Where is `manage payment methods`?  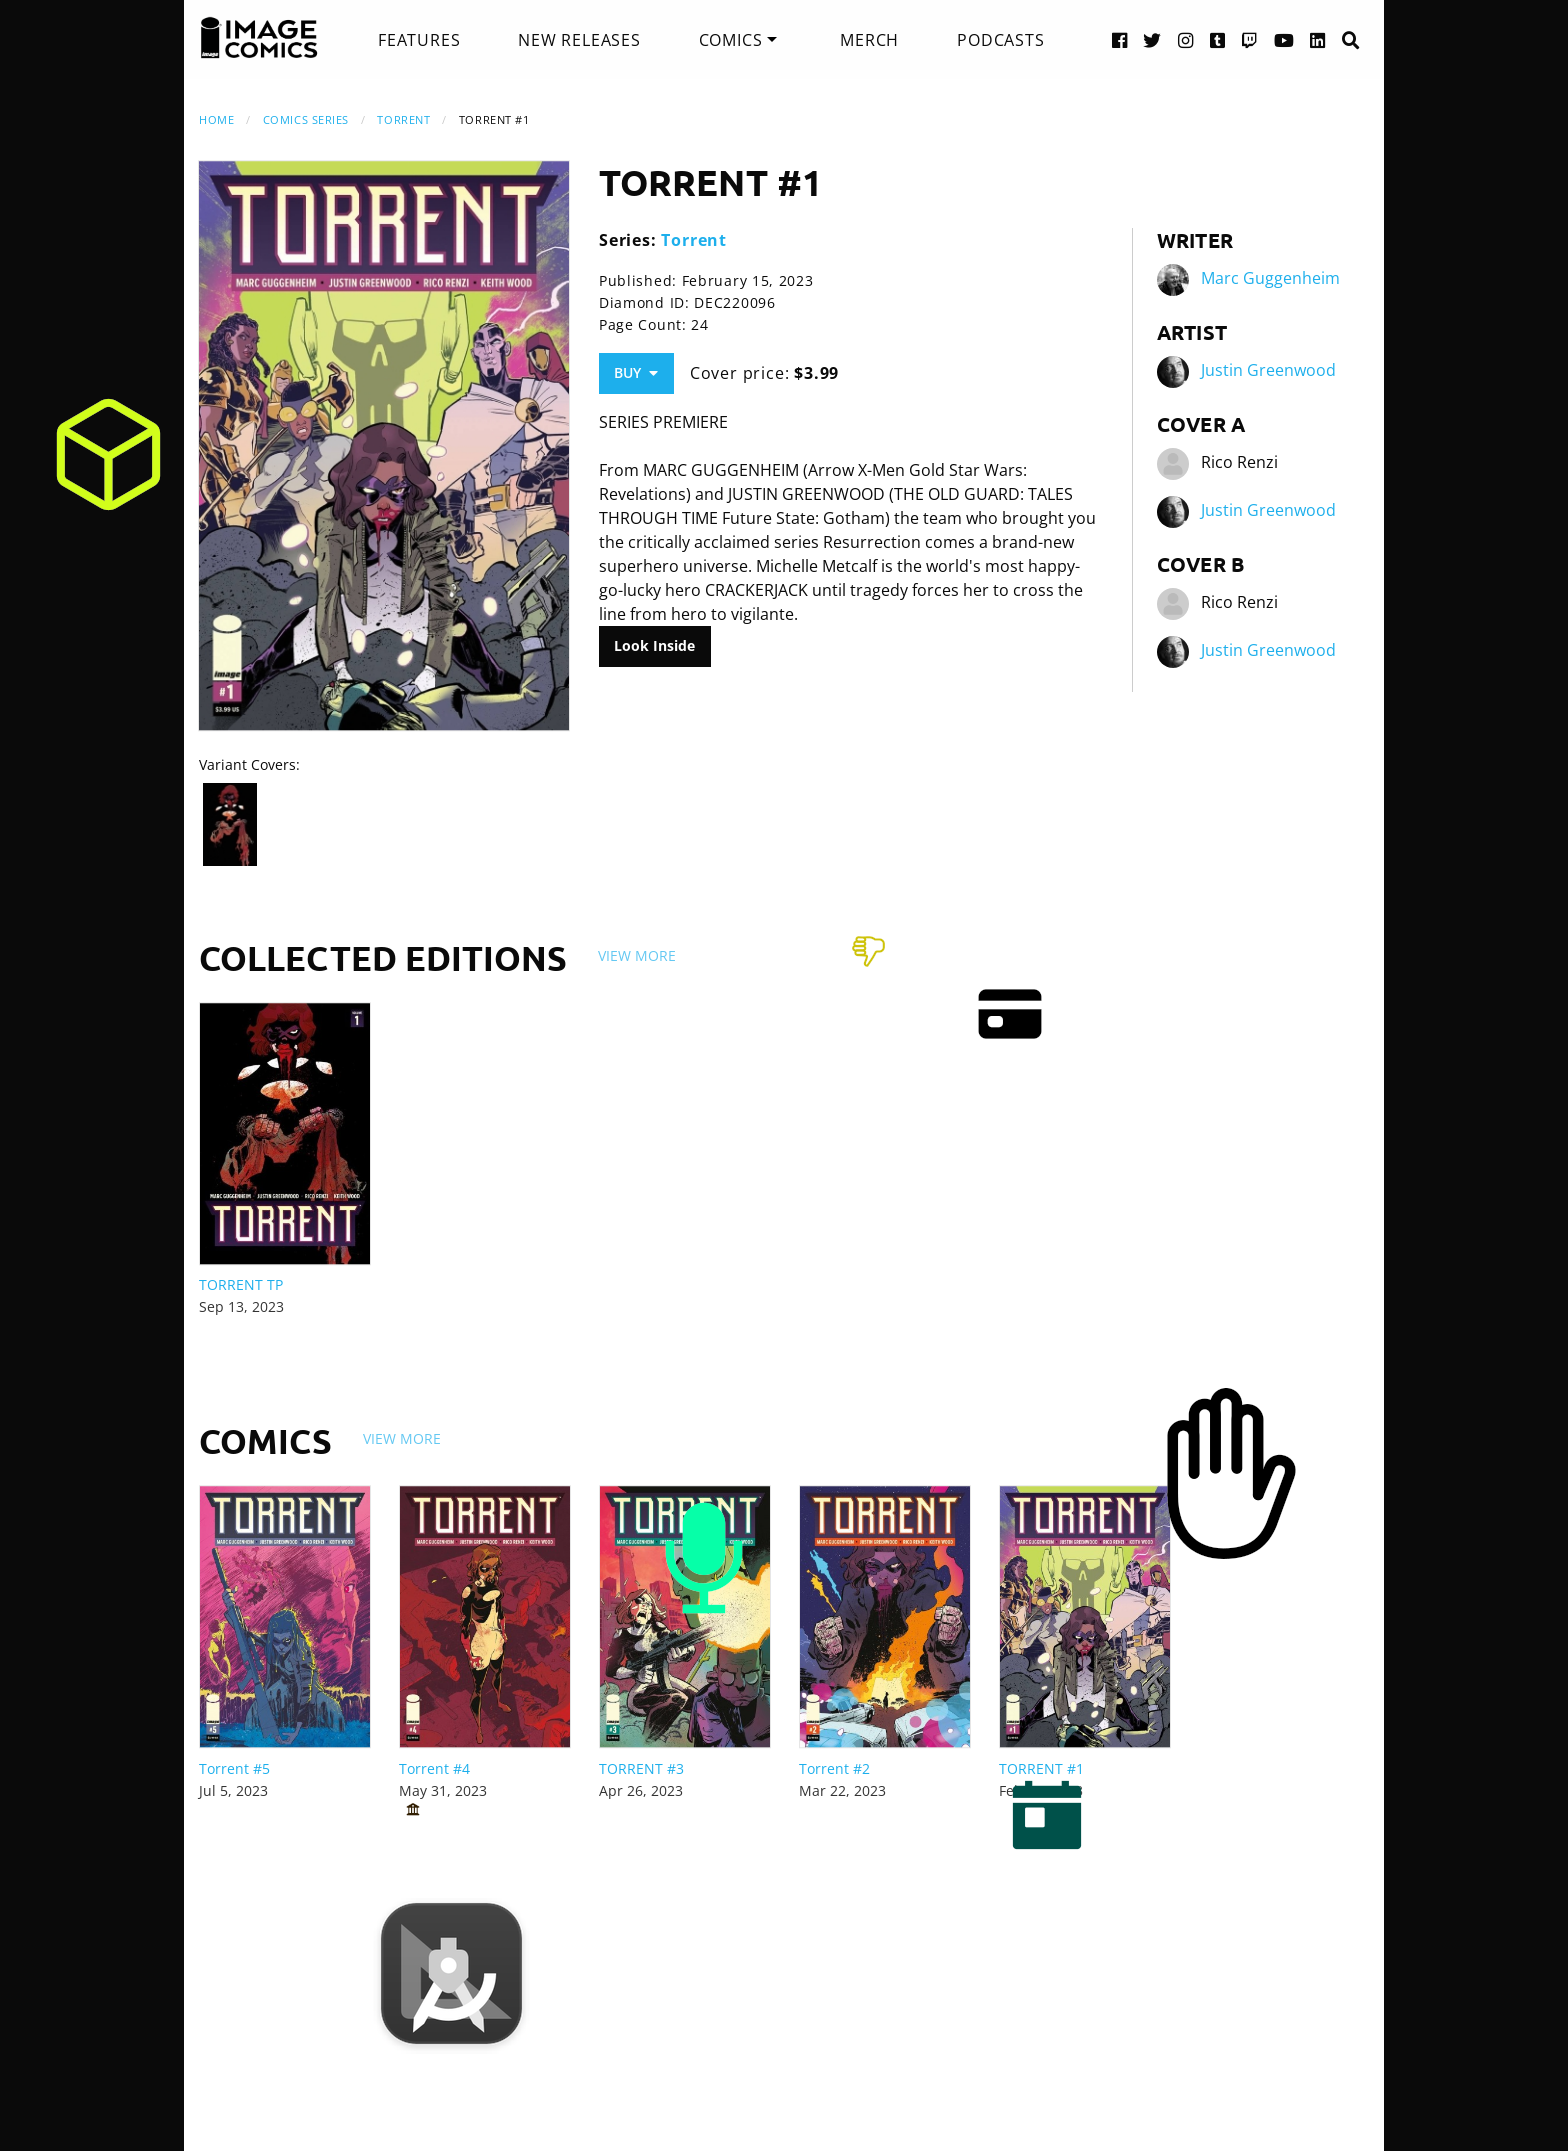
manage payment methods is located at coordinates (1010, 1014).